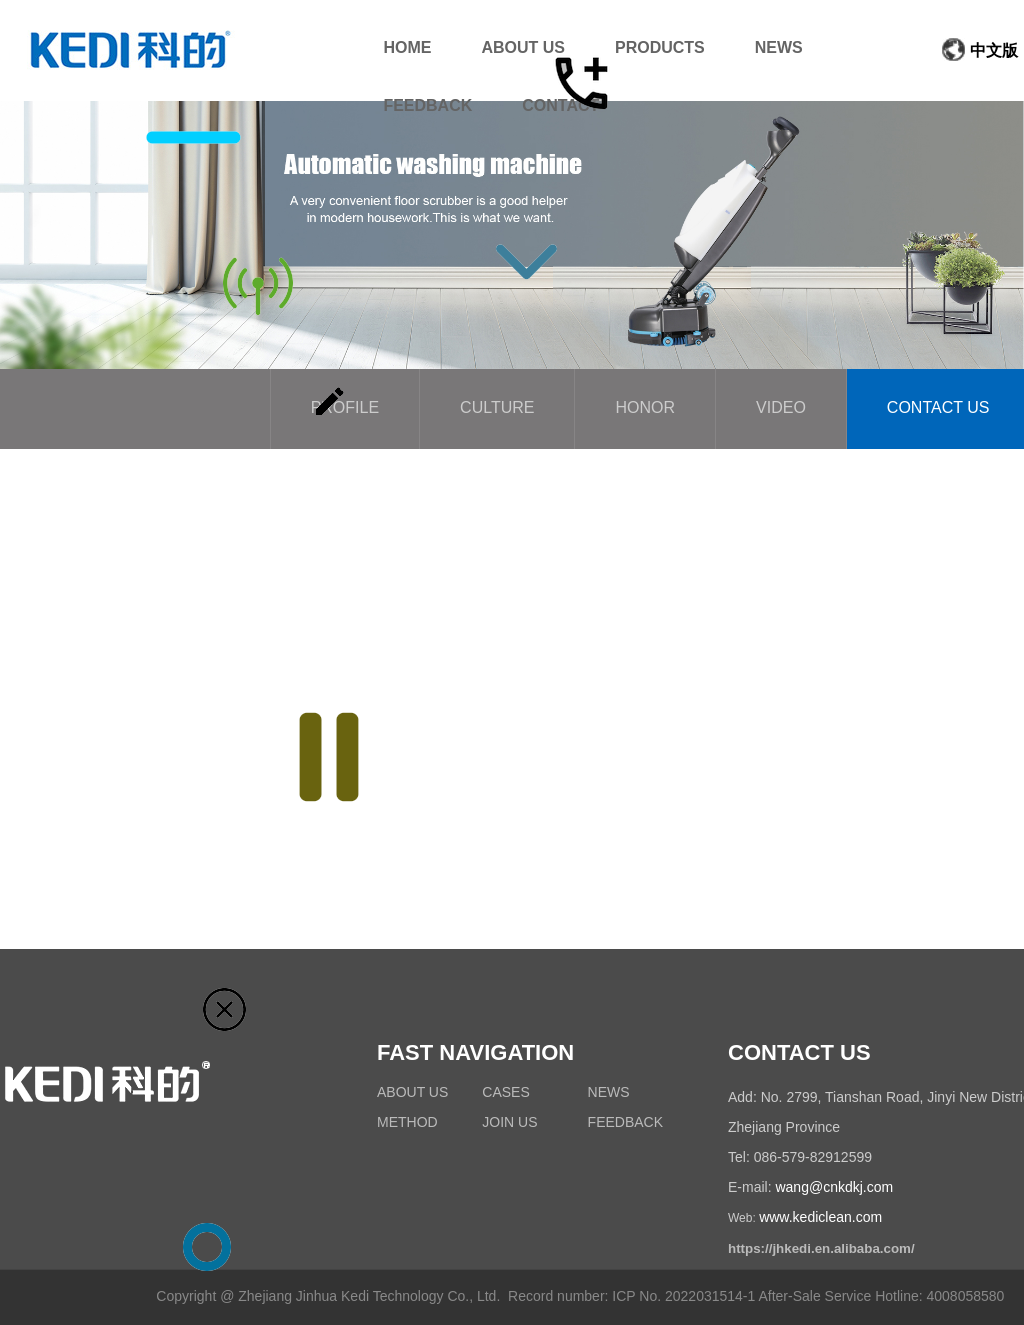  What do you see at coordinates (329, 401) in the screenshot?
I see `edit or modify content` at bounding box center [329, 401].